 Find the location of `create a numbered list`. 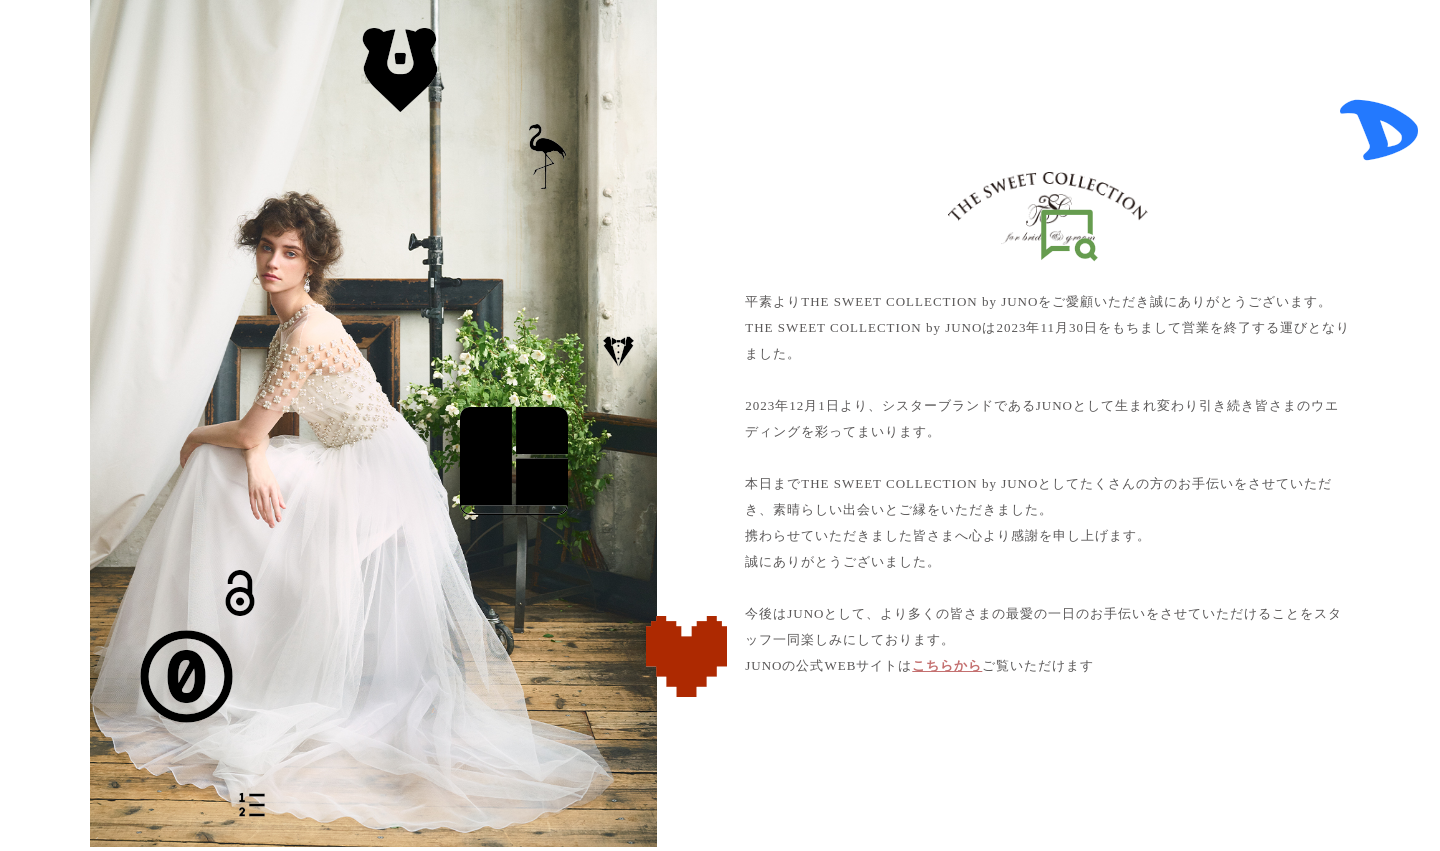

create a numbered list is located at coordinates (252, 805).